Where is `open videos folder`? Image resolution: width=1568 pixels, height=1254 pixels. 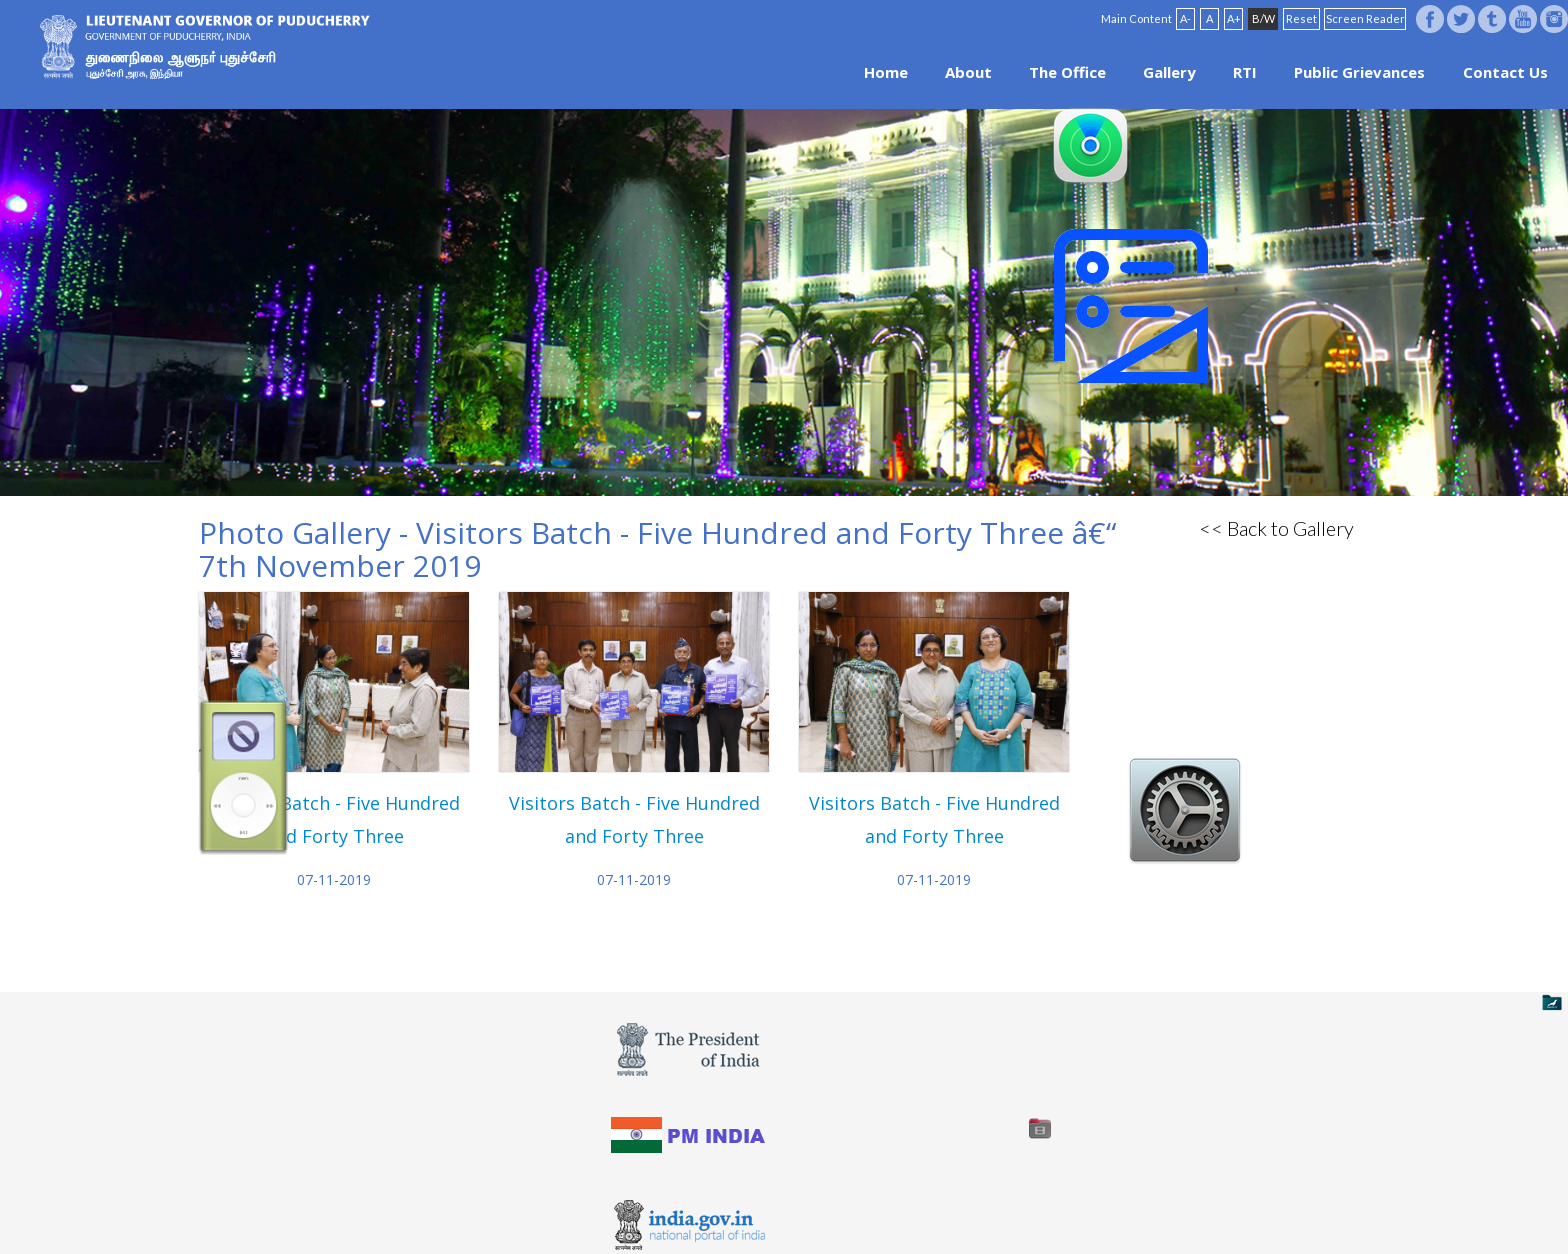 open videos folder is located at coordinates (1040, 1128).